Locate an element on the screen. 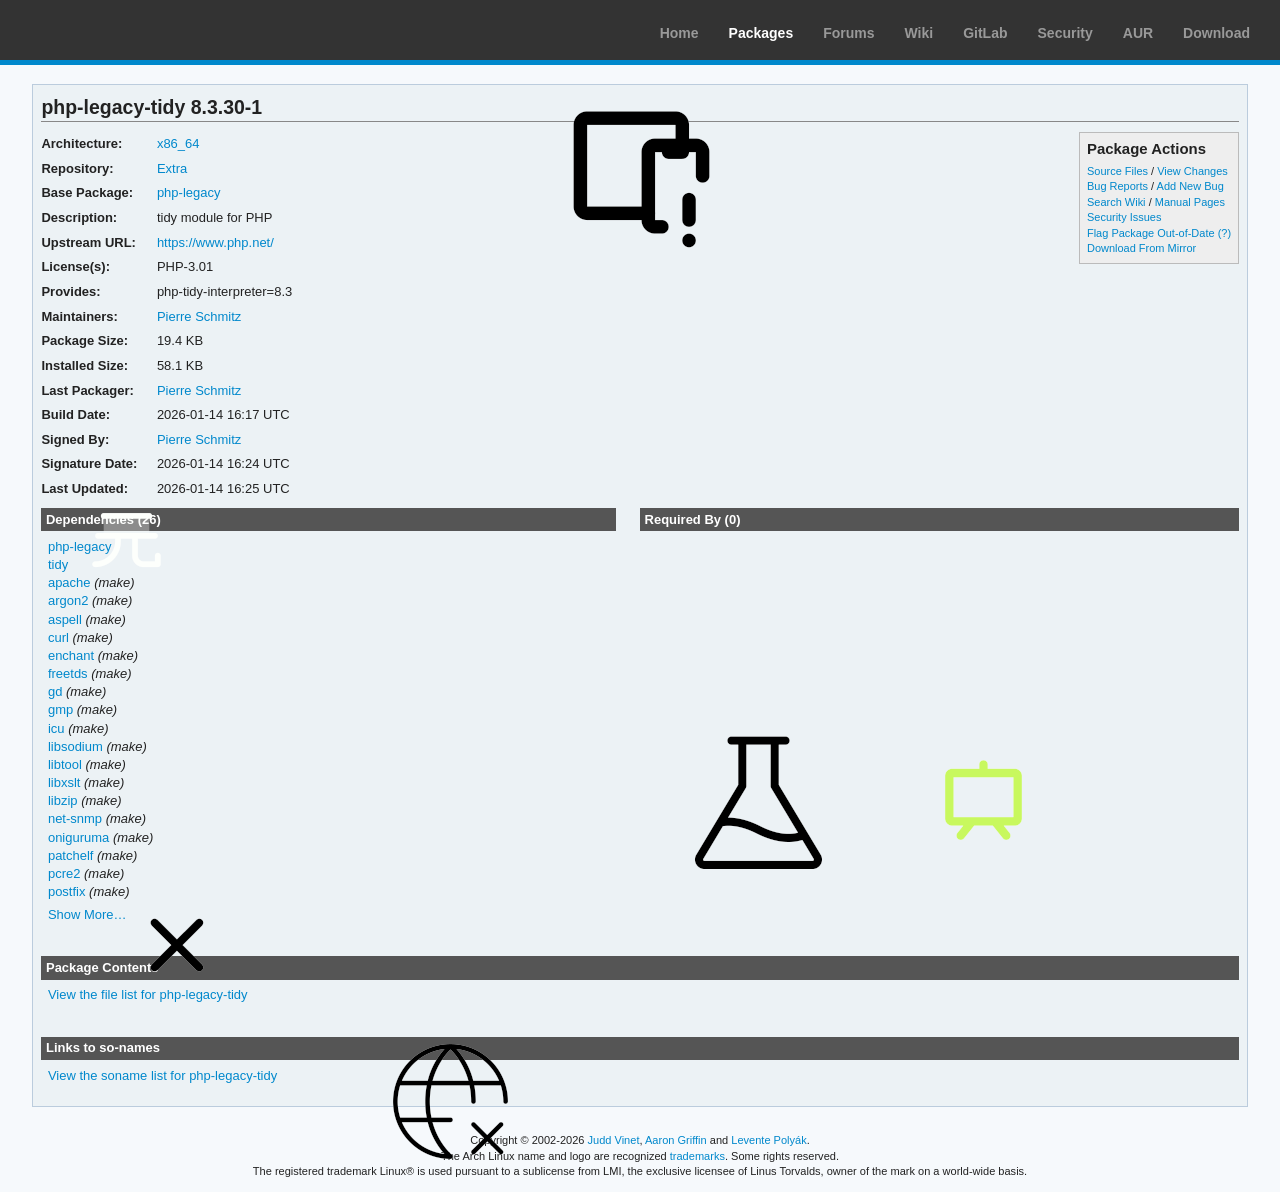 The width and height of the screenshot is (1280, 1192). start or view a presentation is located at coordinates (983, 801).